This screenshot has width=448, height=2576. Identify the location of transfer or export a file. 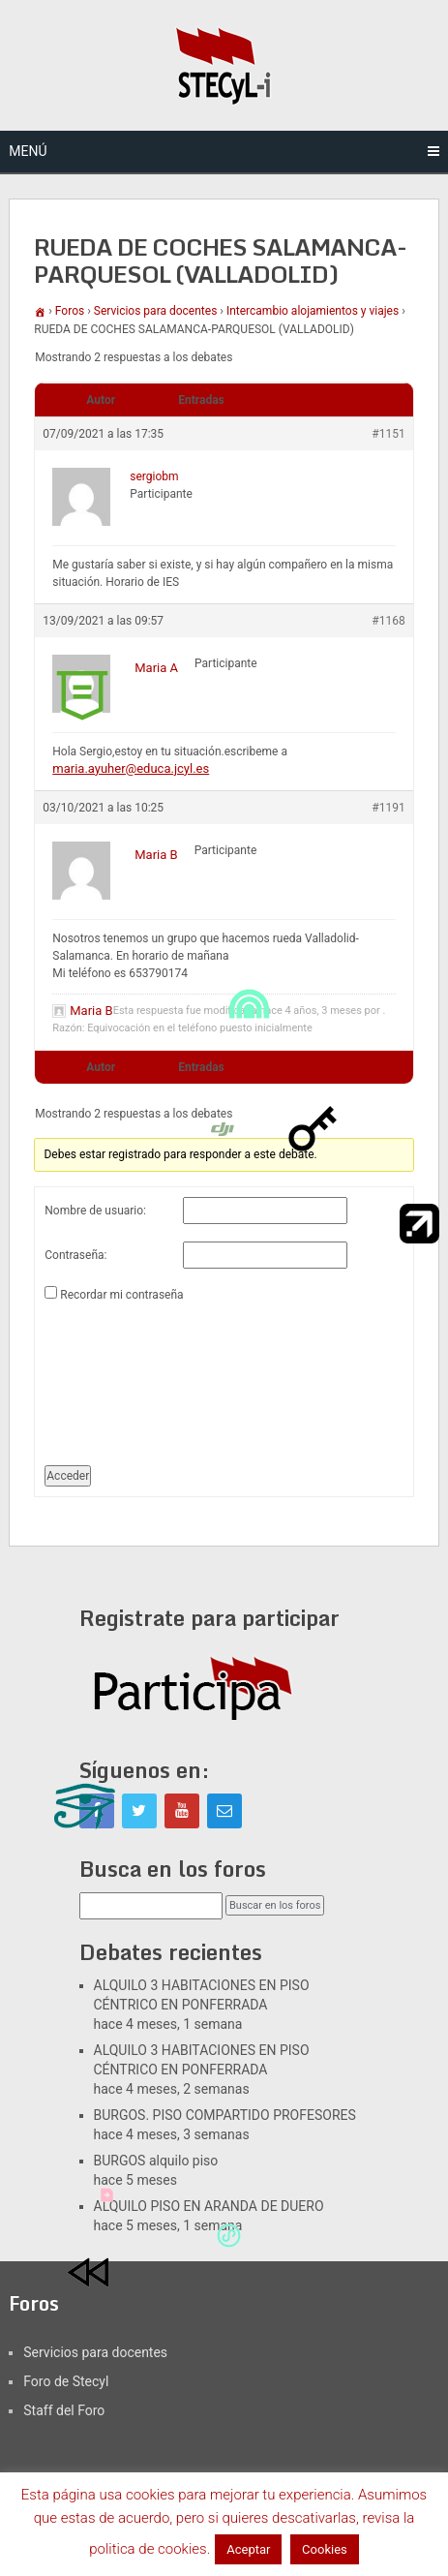
(106, 2194).